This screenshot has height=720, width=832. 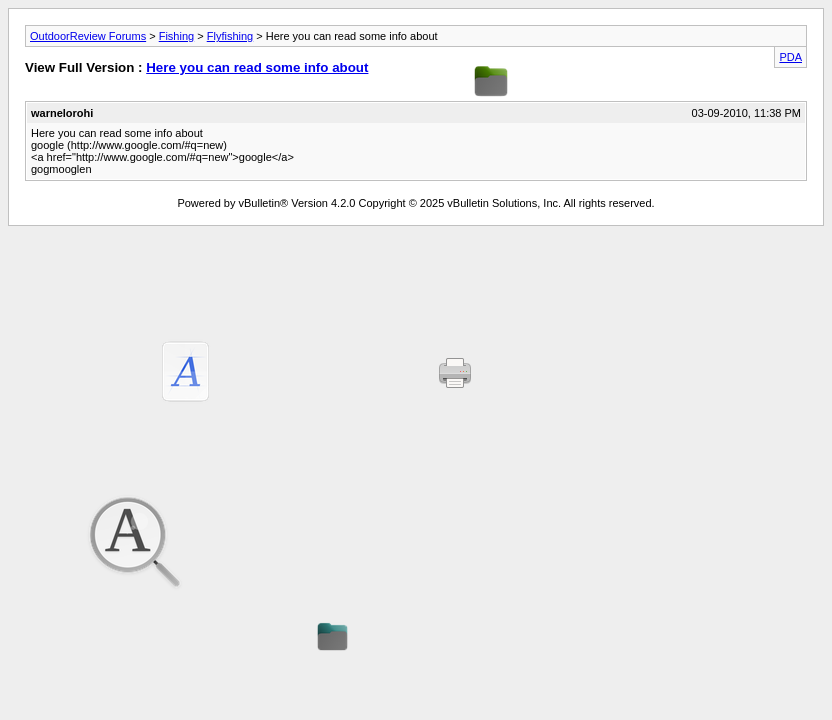 I want to click on print the current document, so click(x=455, y=373).